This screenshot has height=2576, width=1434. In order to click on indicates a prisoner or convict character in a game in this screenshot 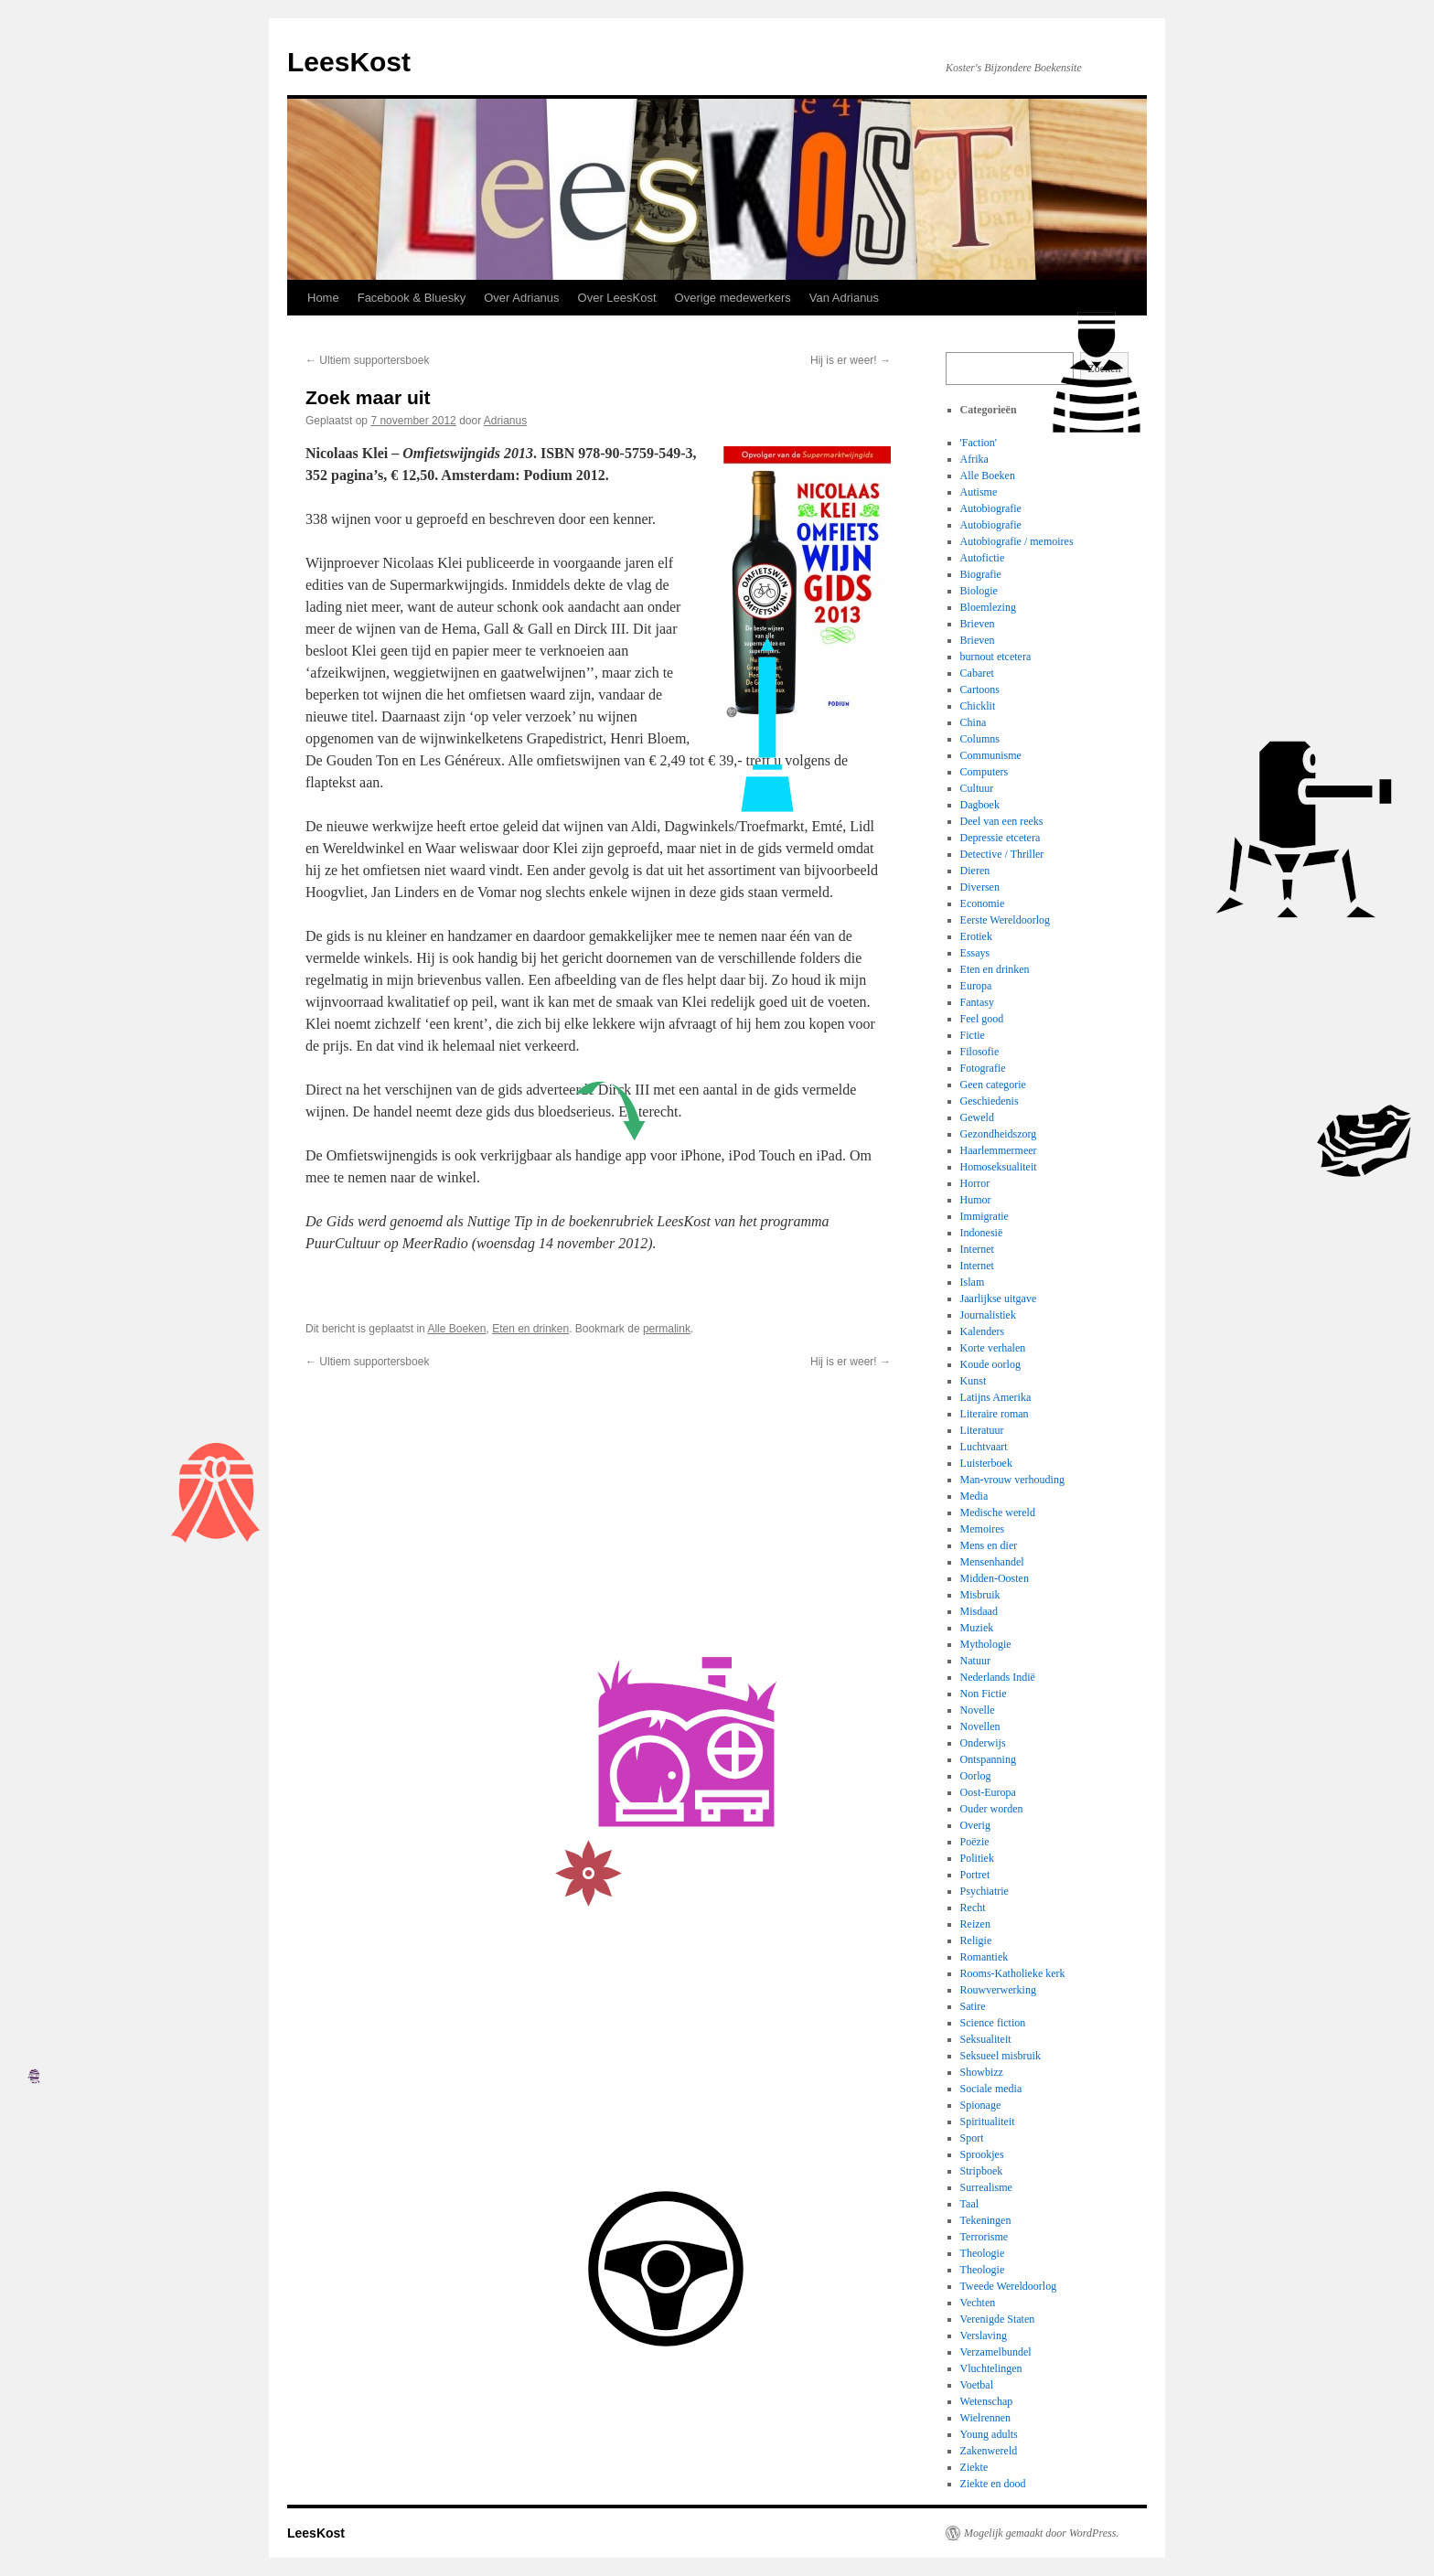, I will do `click(1097, 372)`.